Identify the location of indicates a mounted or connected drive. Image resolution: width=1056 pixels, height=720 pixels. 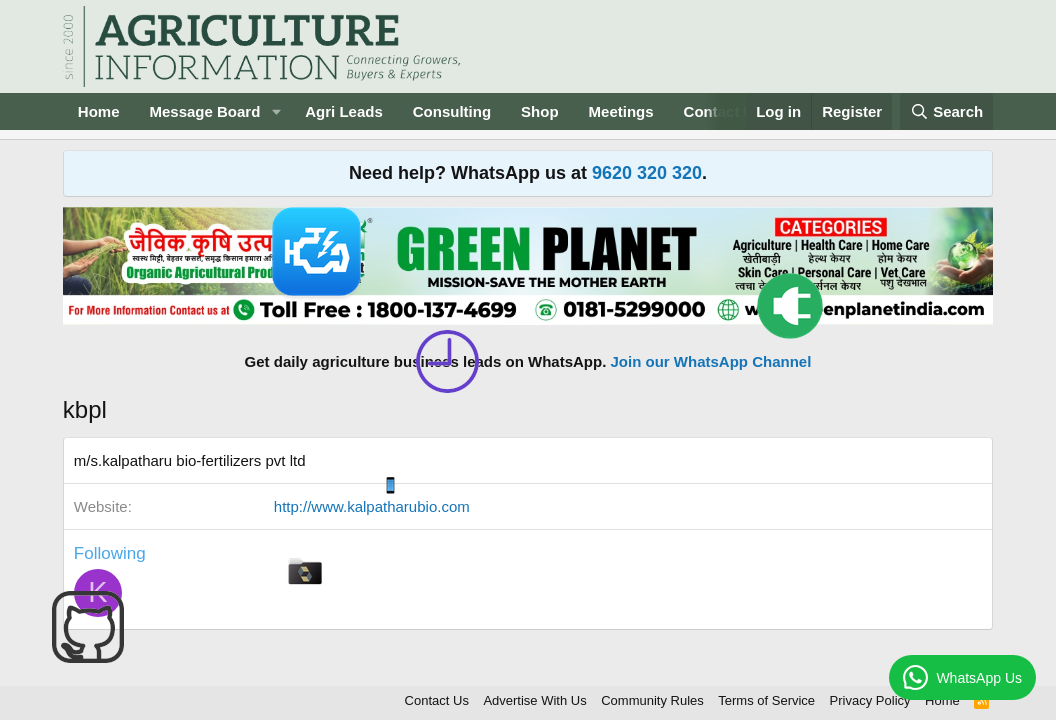
(790, 306).